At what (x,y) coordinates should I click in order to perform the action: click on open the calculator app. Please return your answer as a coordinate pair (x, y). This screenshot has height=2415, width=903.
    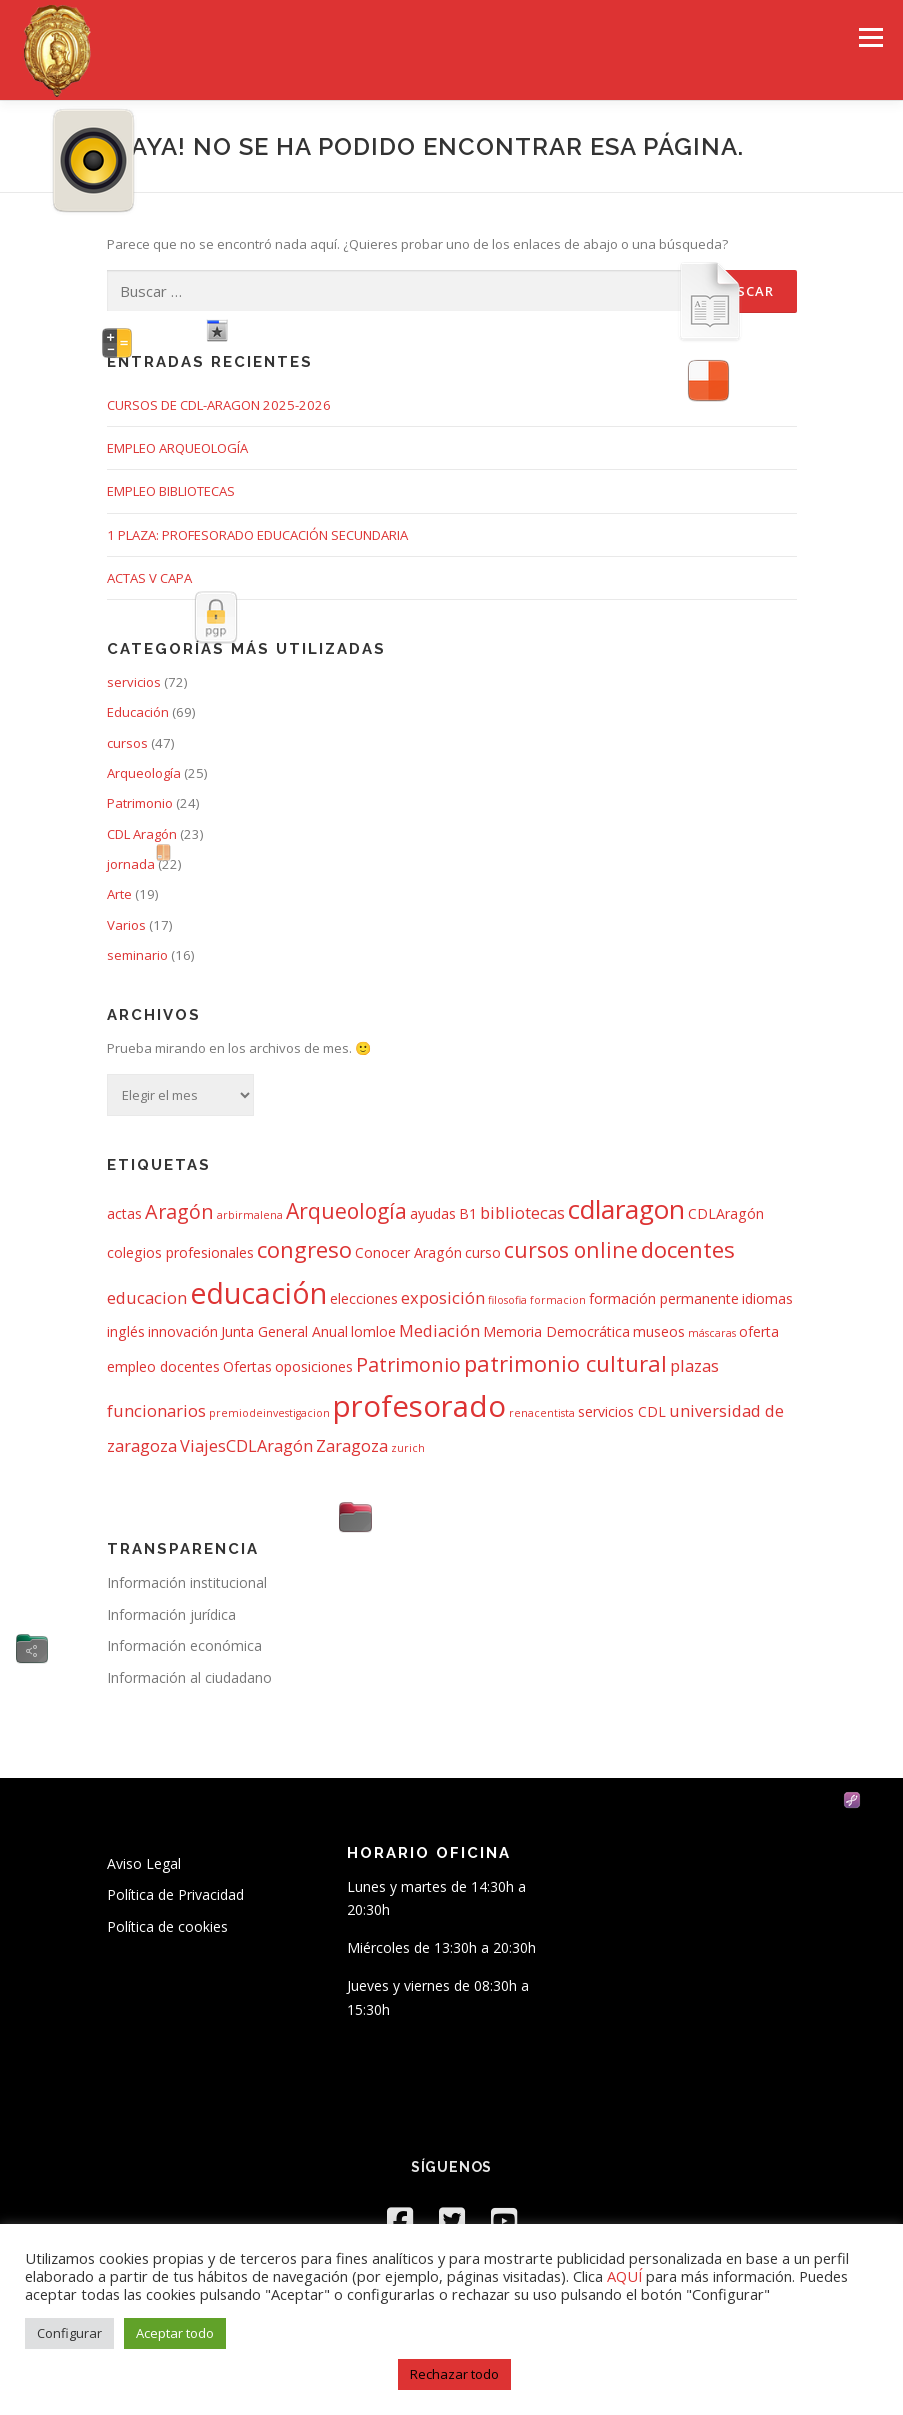
    Looking at the image, I should click on (117, 343).